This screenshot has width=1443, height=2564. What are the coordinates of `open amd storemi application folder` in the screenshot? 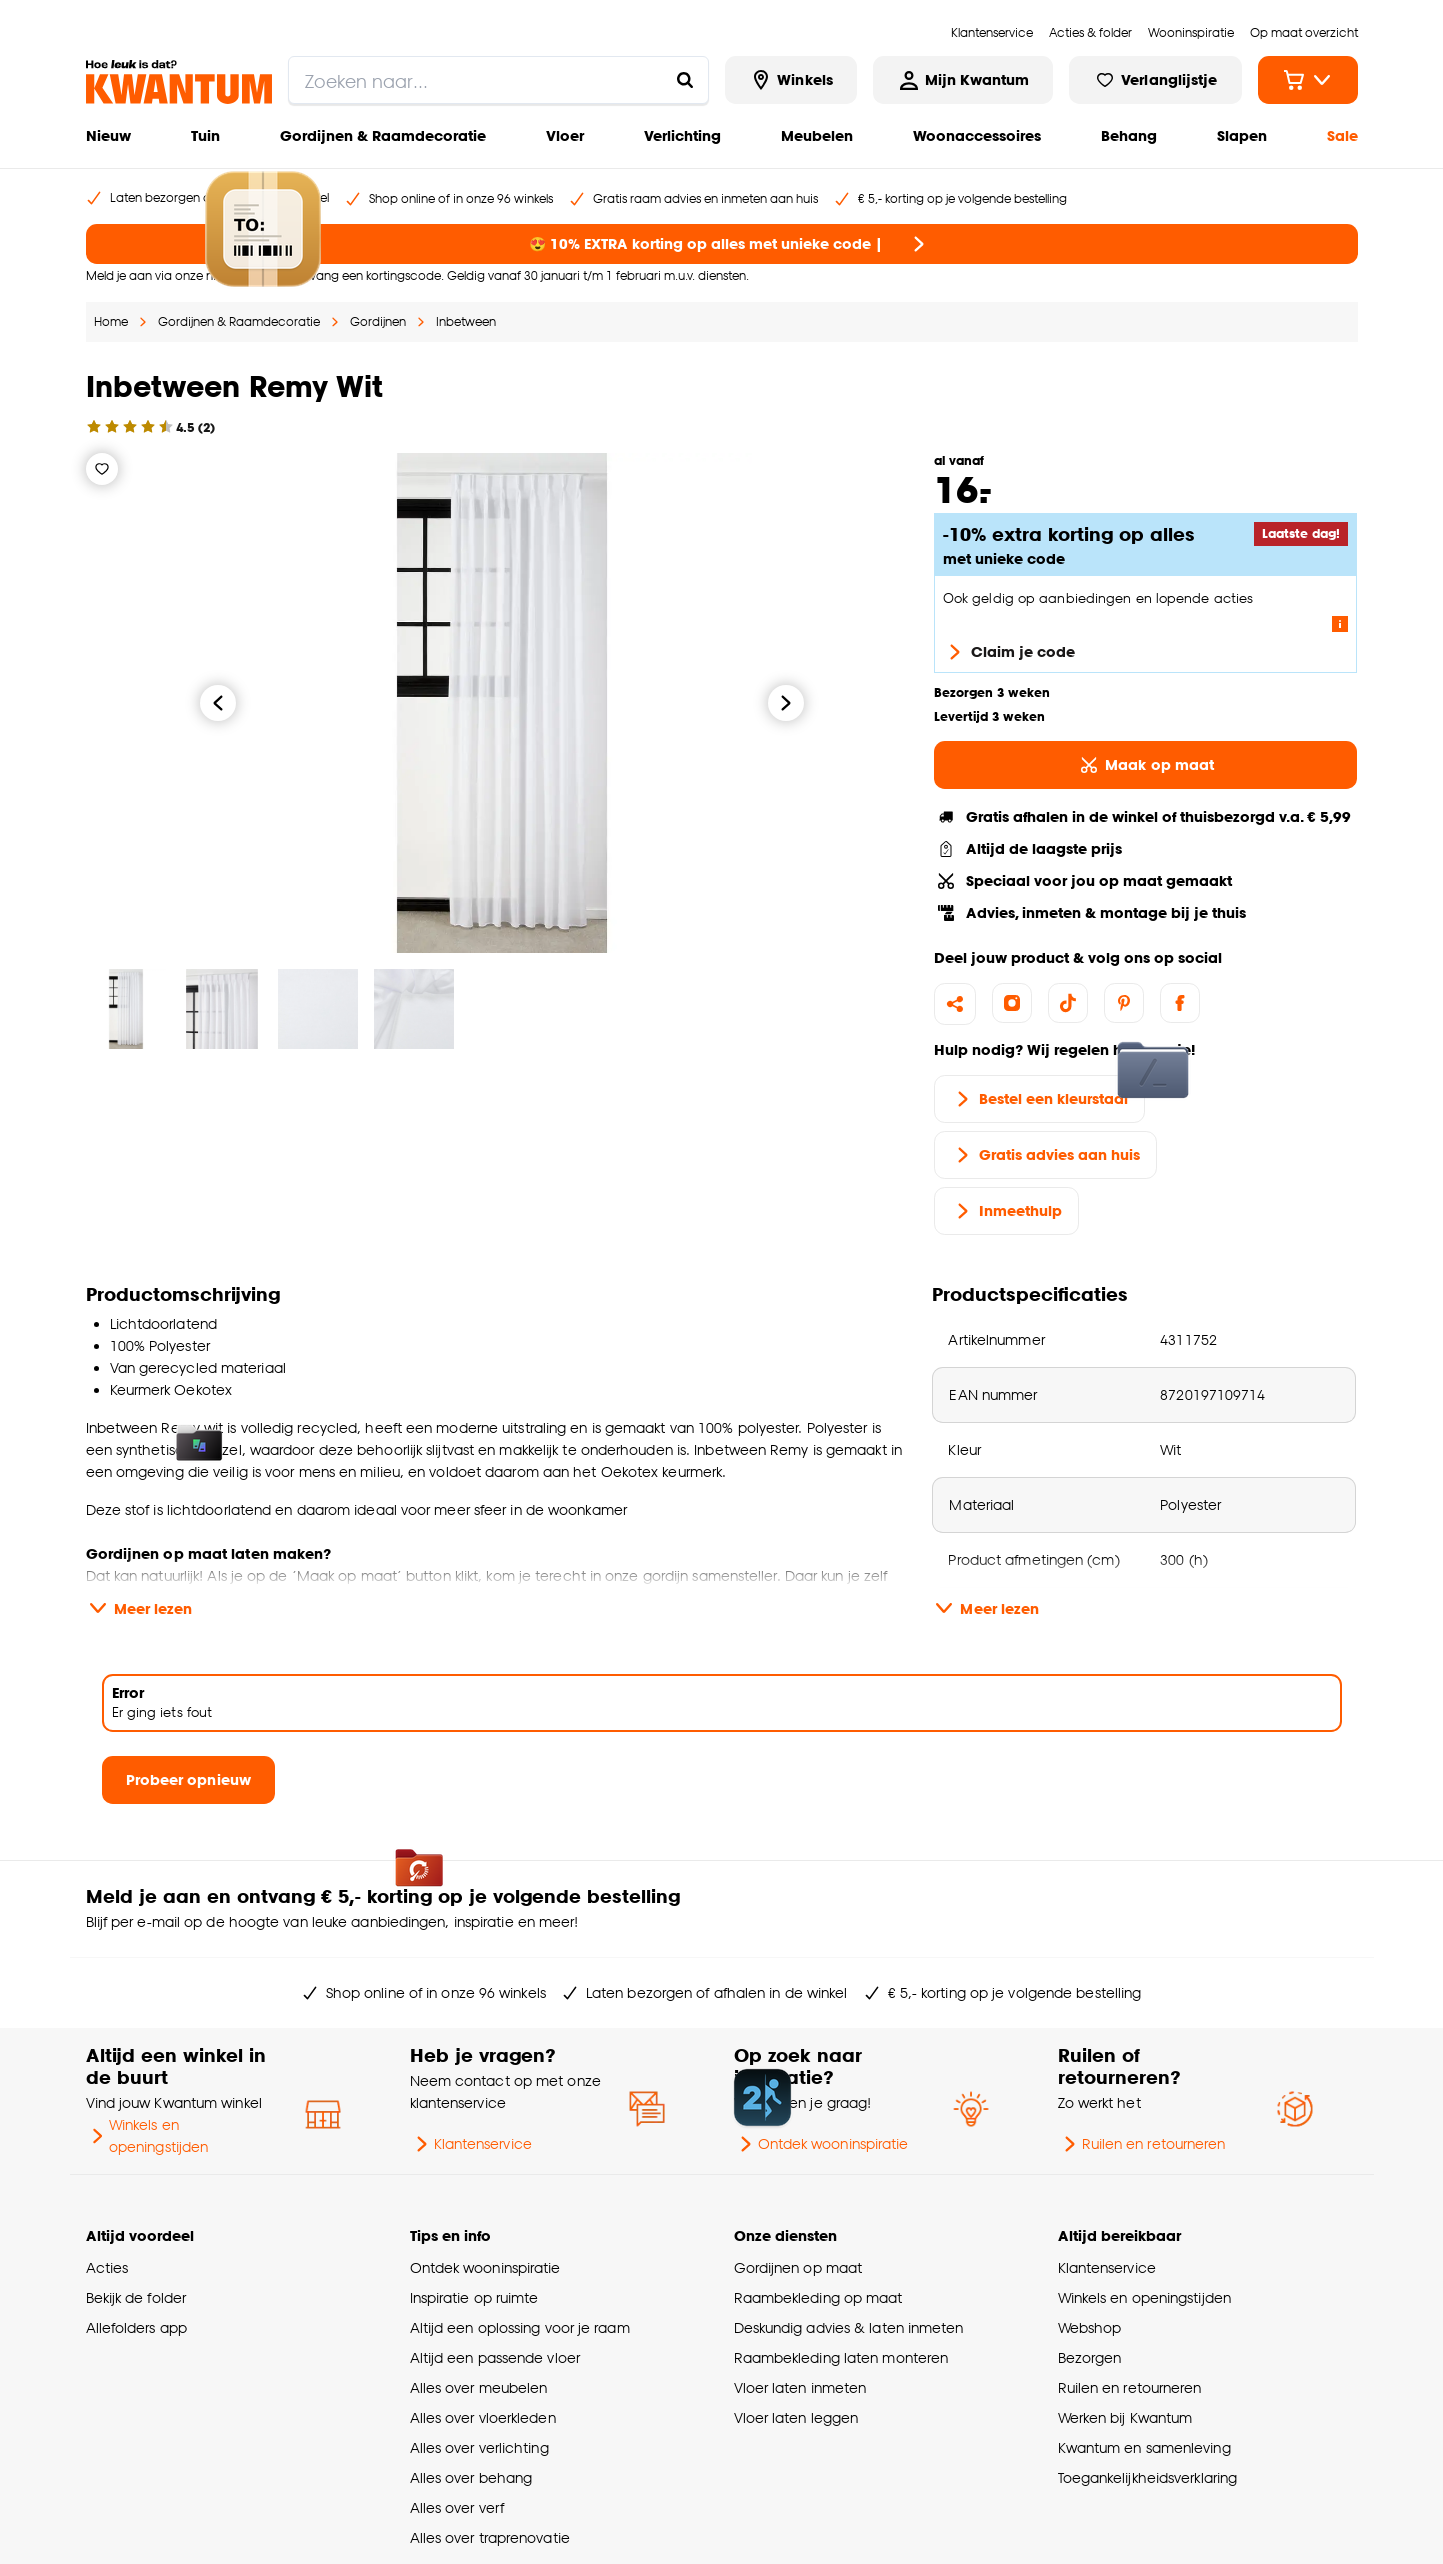 It's located at (419, 1869).